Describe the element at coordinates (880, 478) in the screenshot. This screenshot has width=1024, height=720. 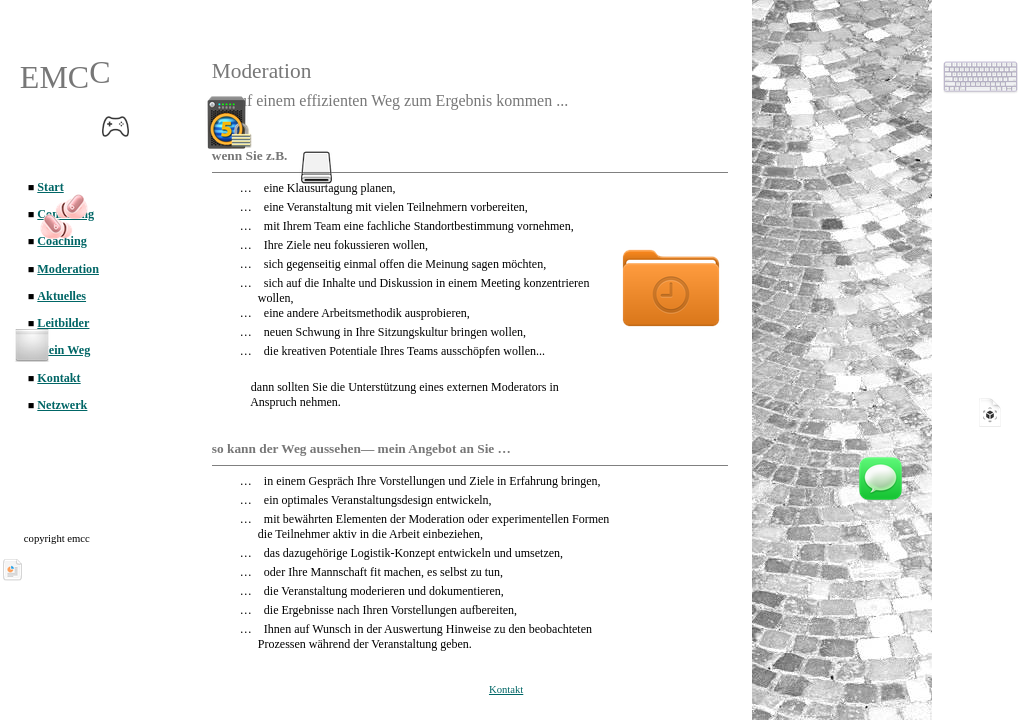
I see `open the messages app` at that location.